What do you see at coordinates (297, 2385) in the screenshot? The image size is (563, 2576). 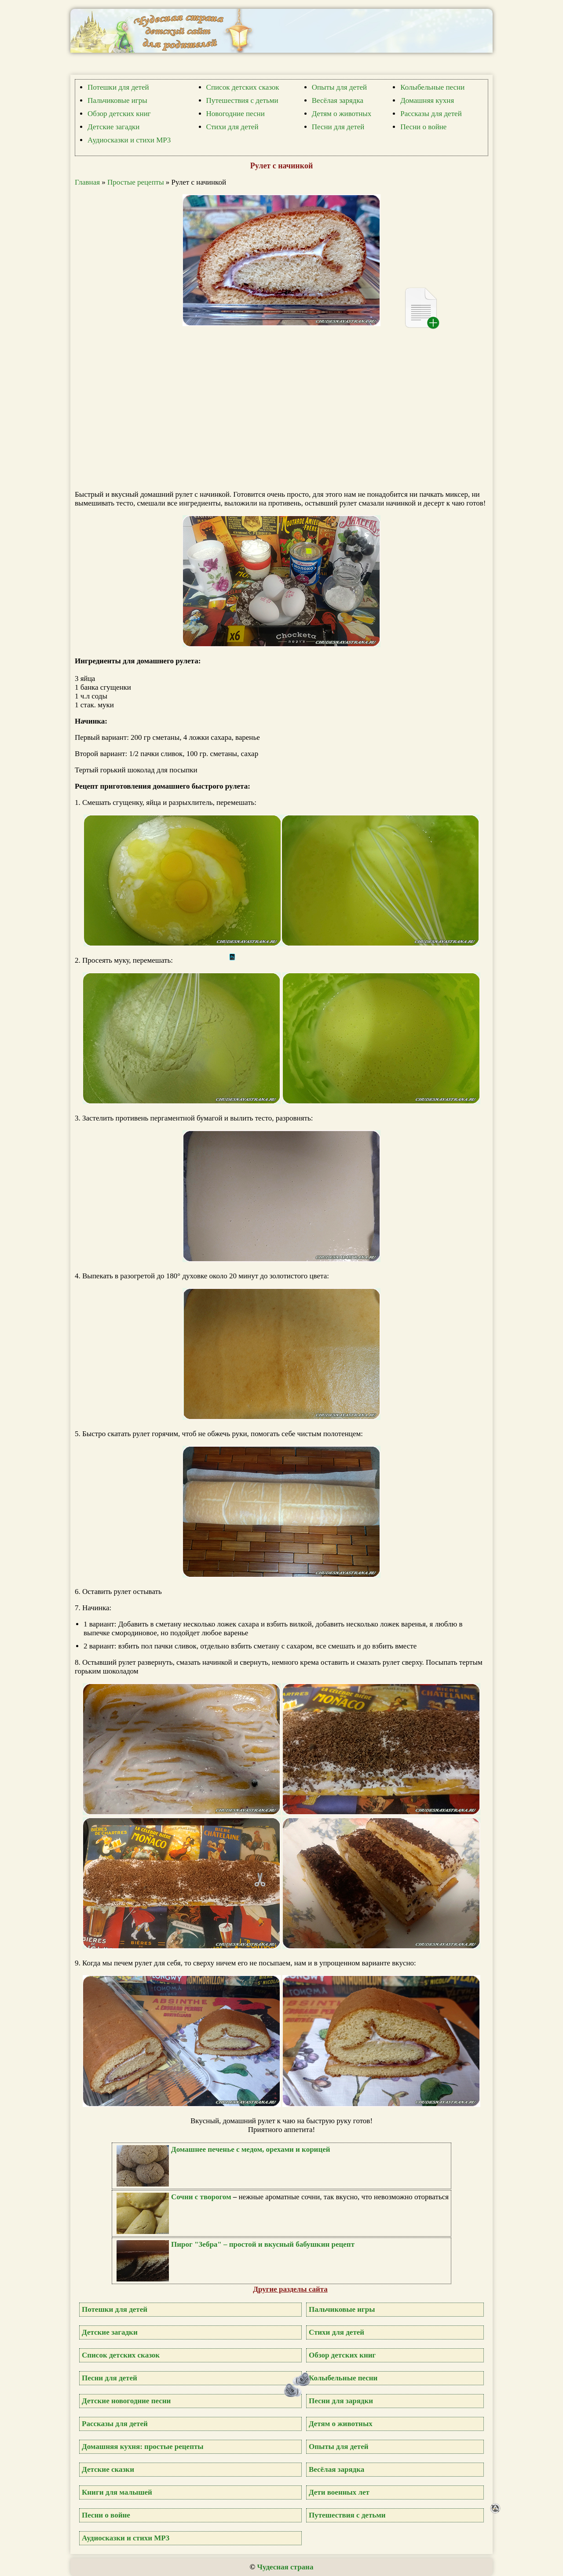 I see `connect beats wireless earbuds` at bounding box center [297, 2385].